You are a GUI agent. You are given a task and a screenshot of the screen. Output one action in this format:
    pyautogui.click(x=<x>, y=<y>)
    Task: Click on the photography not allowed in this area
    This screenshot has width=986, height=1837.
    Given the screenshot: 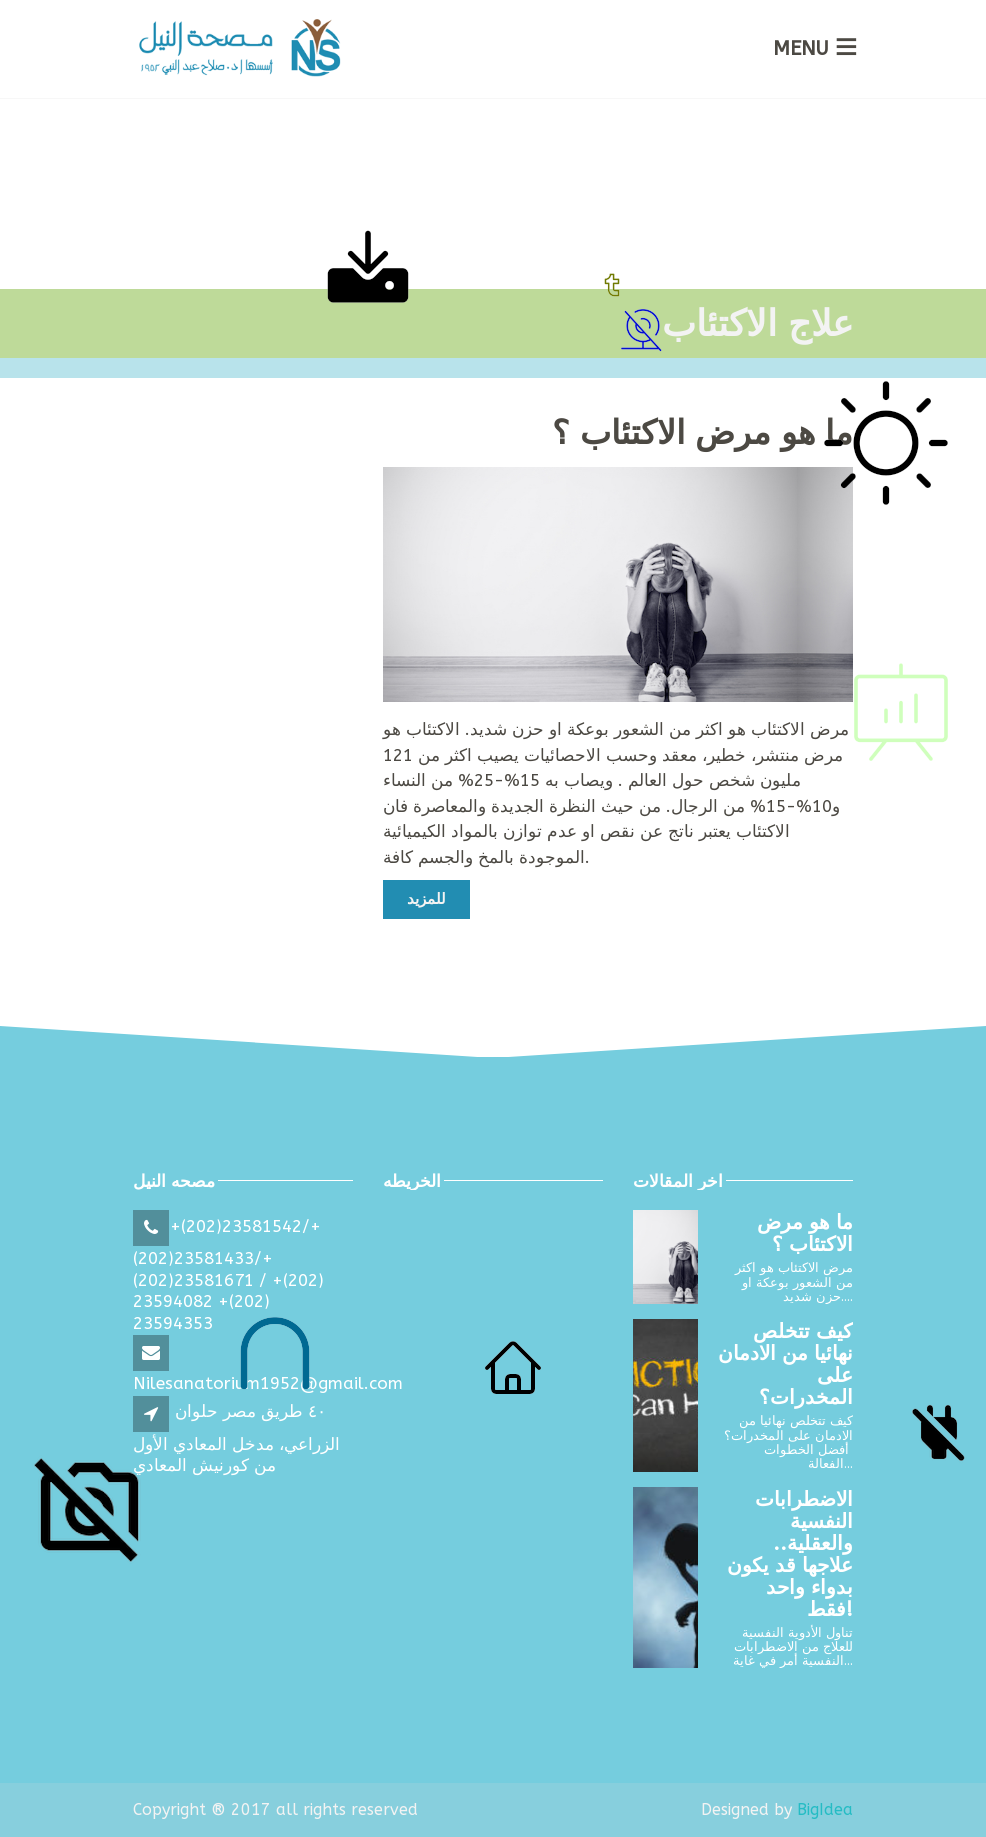 What is the action you would take?
    pyautogui.click(x=89, y=1506)
    